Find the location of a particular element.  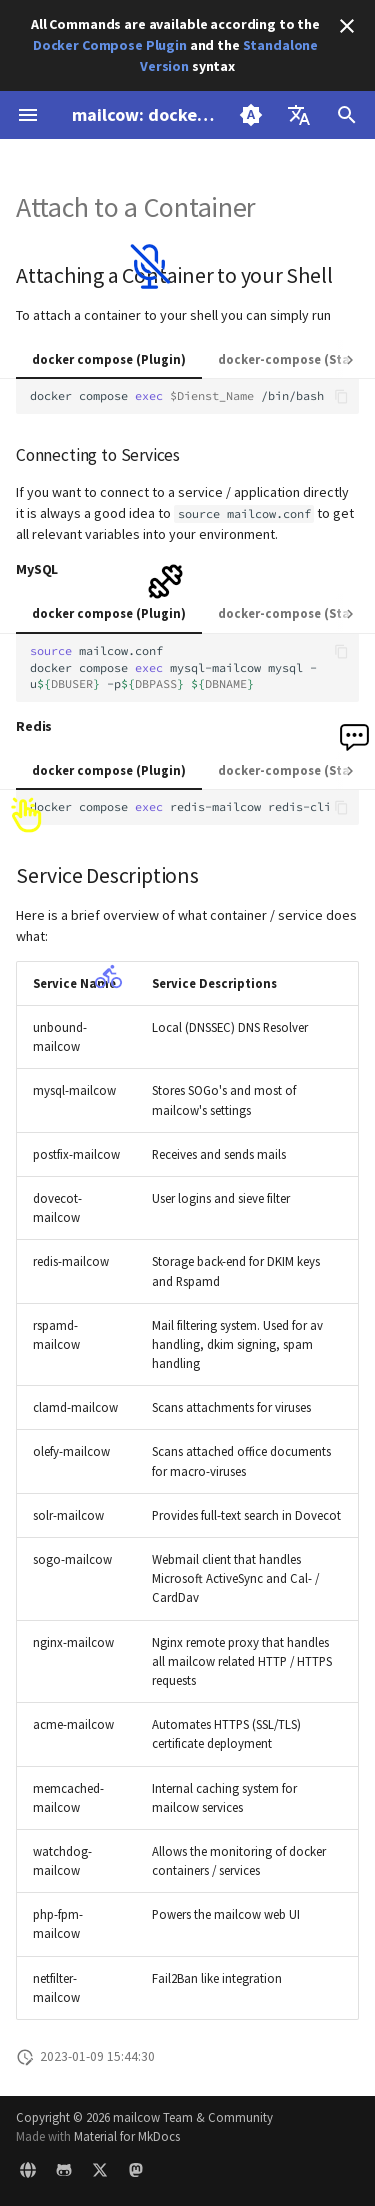

tap or click to interact is located at coordinates (27, 815).